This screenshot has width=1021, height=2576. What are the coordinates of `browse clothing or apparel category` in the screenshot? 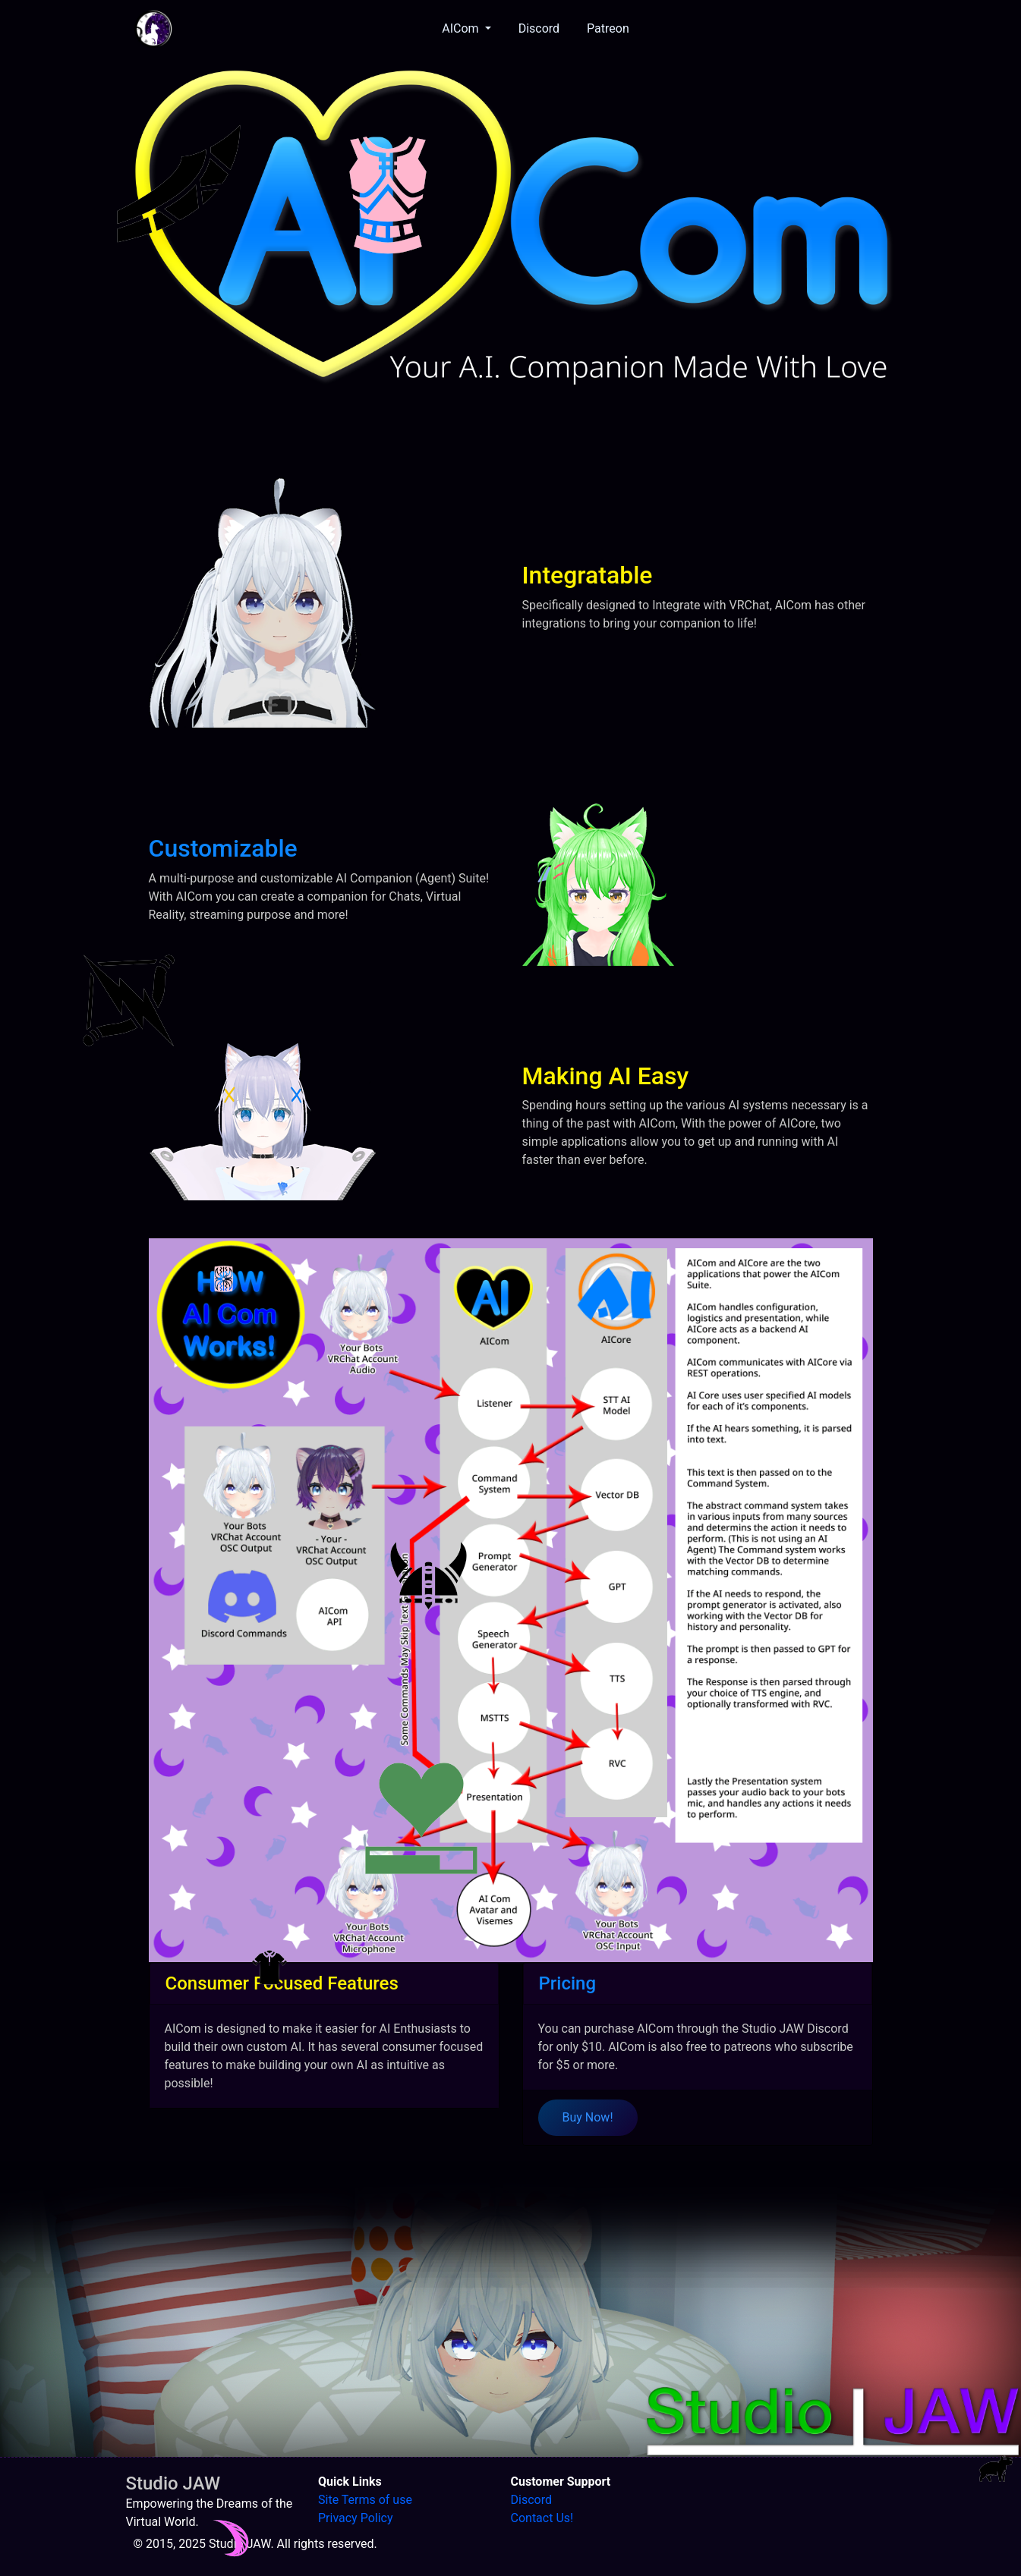 It's located at (269, 1967).